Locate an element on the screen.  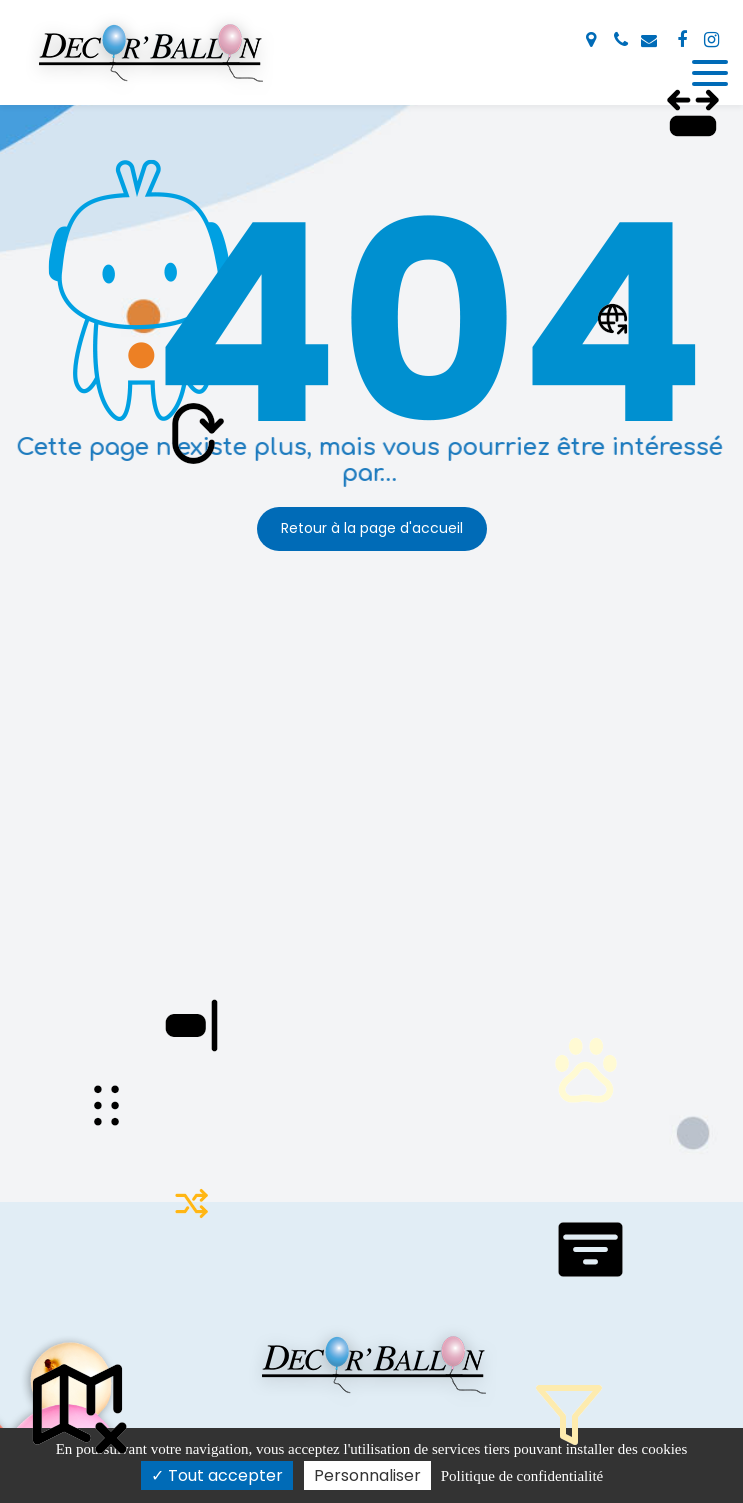
filter or sort content is located at coordinates (590, 1249).